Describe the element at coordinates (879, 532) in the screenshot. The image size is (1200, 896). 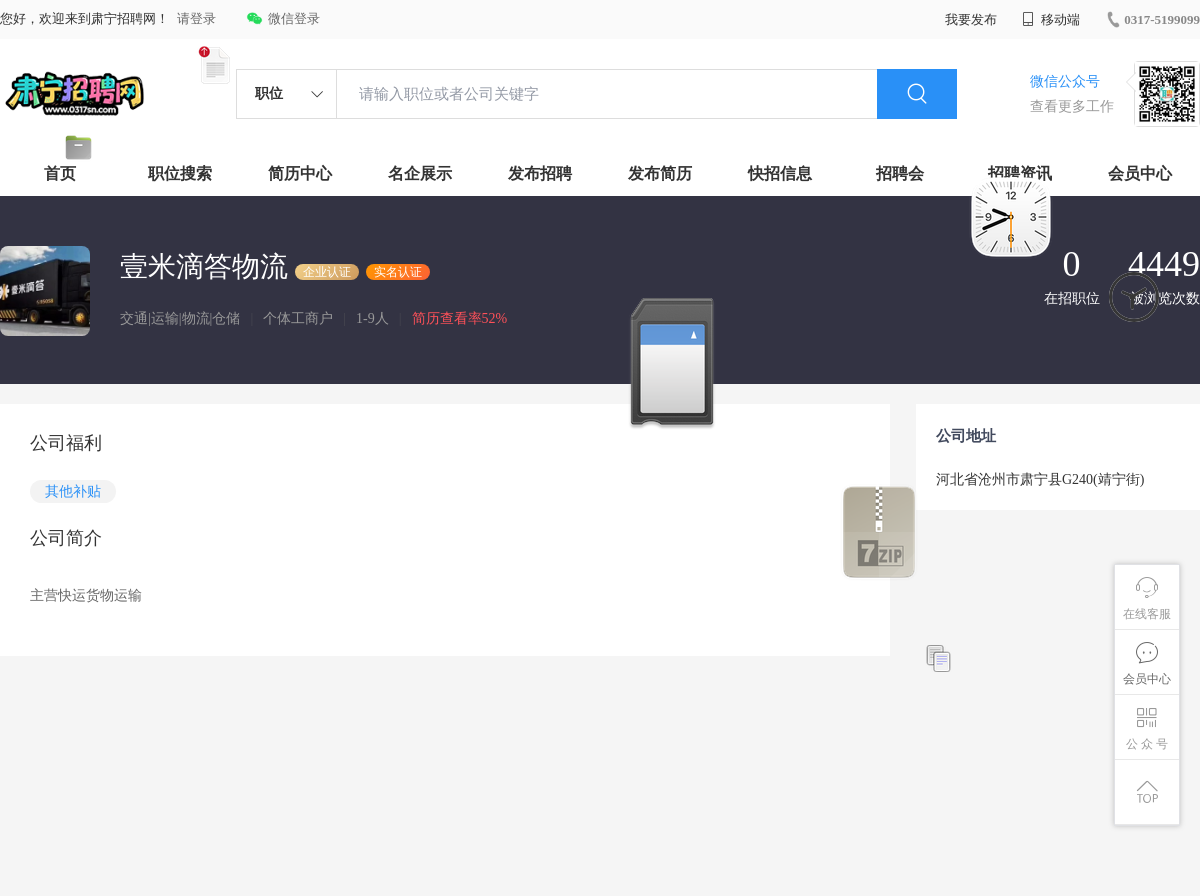
I see `a 7-zip compressed archive file` at that location.